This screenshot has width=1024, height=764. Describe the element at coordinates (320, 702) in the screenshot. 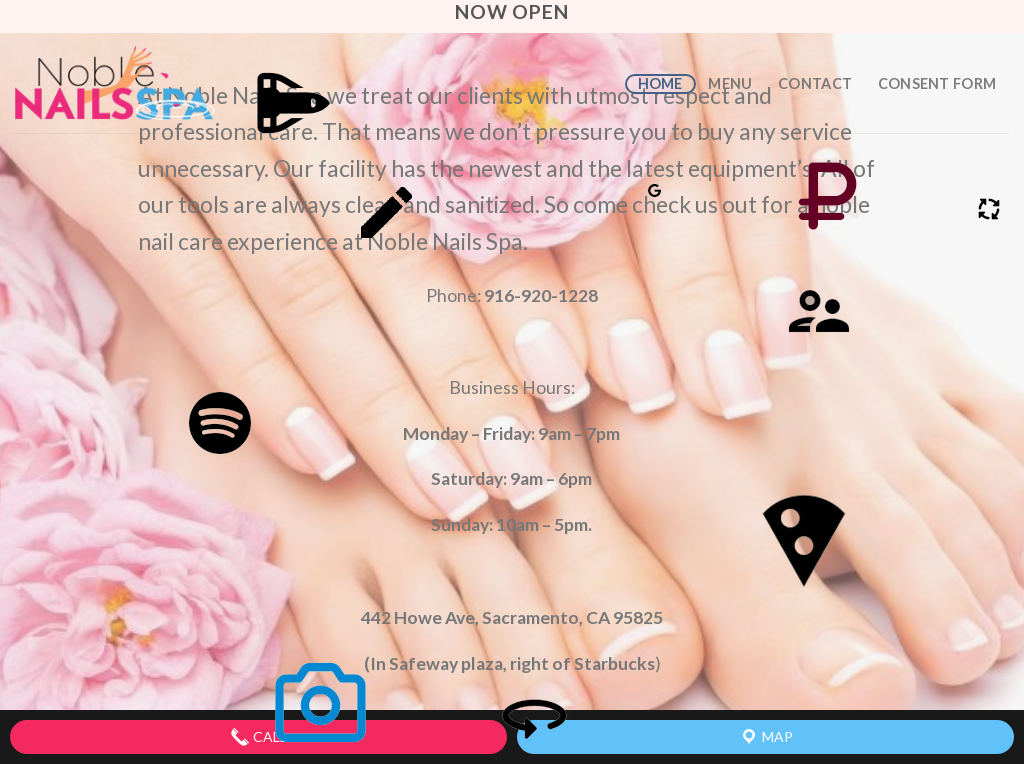

I see `take a photo` at that location.